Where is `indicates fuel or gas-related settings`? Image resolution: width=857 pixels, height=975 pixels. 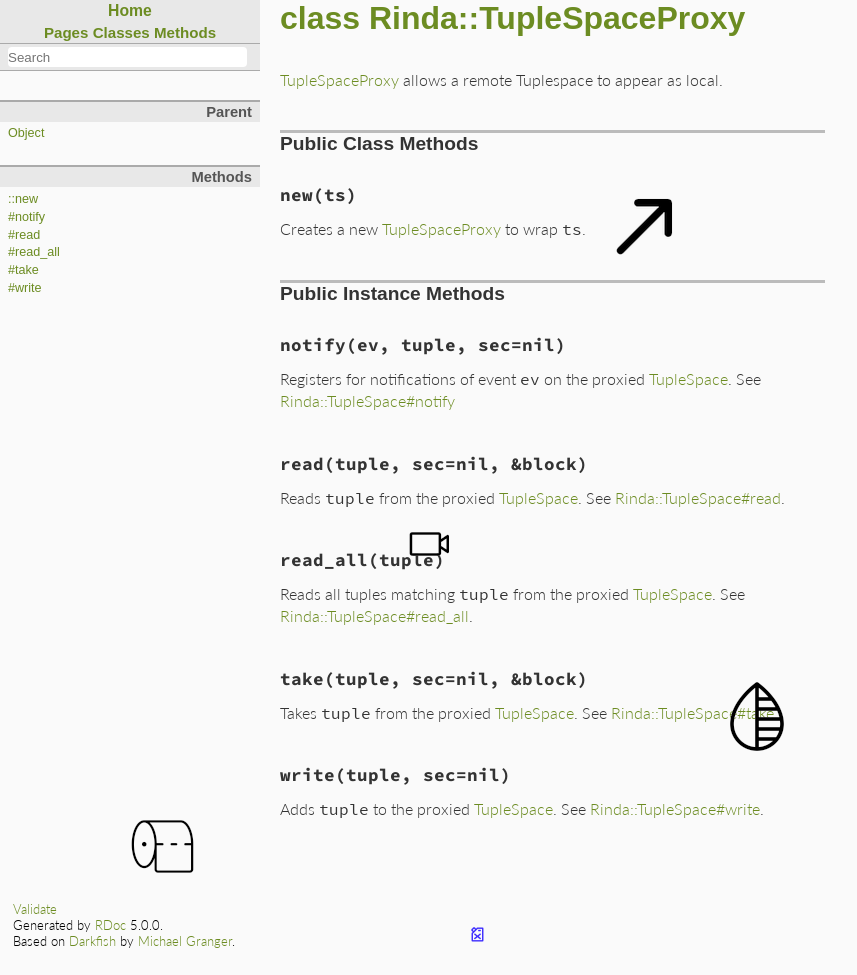
indicates fuel or gas-related settings is located at coordinates (477, 934).